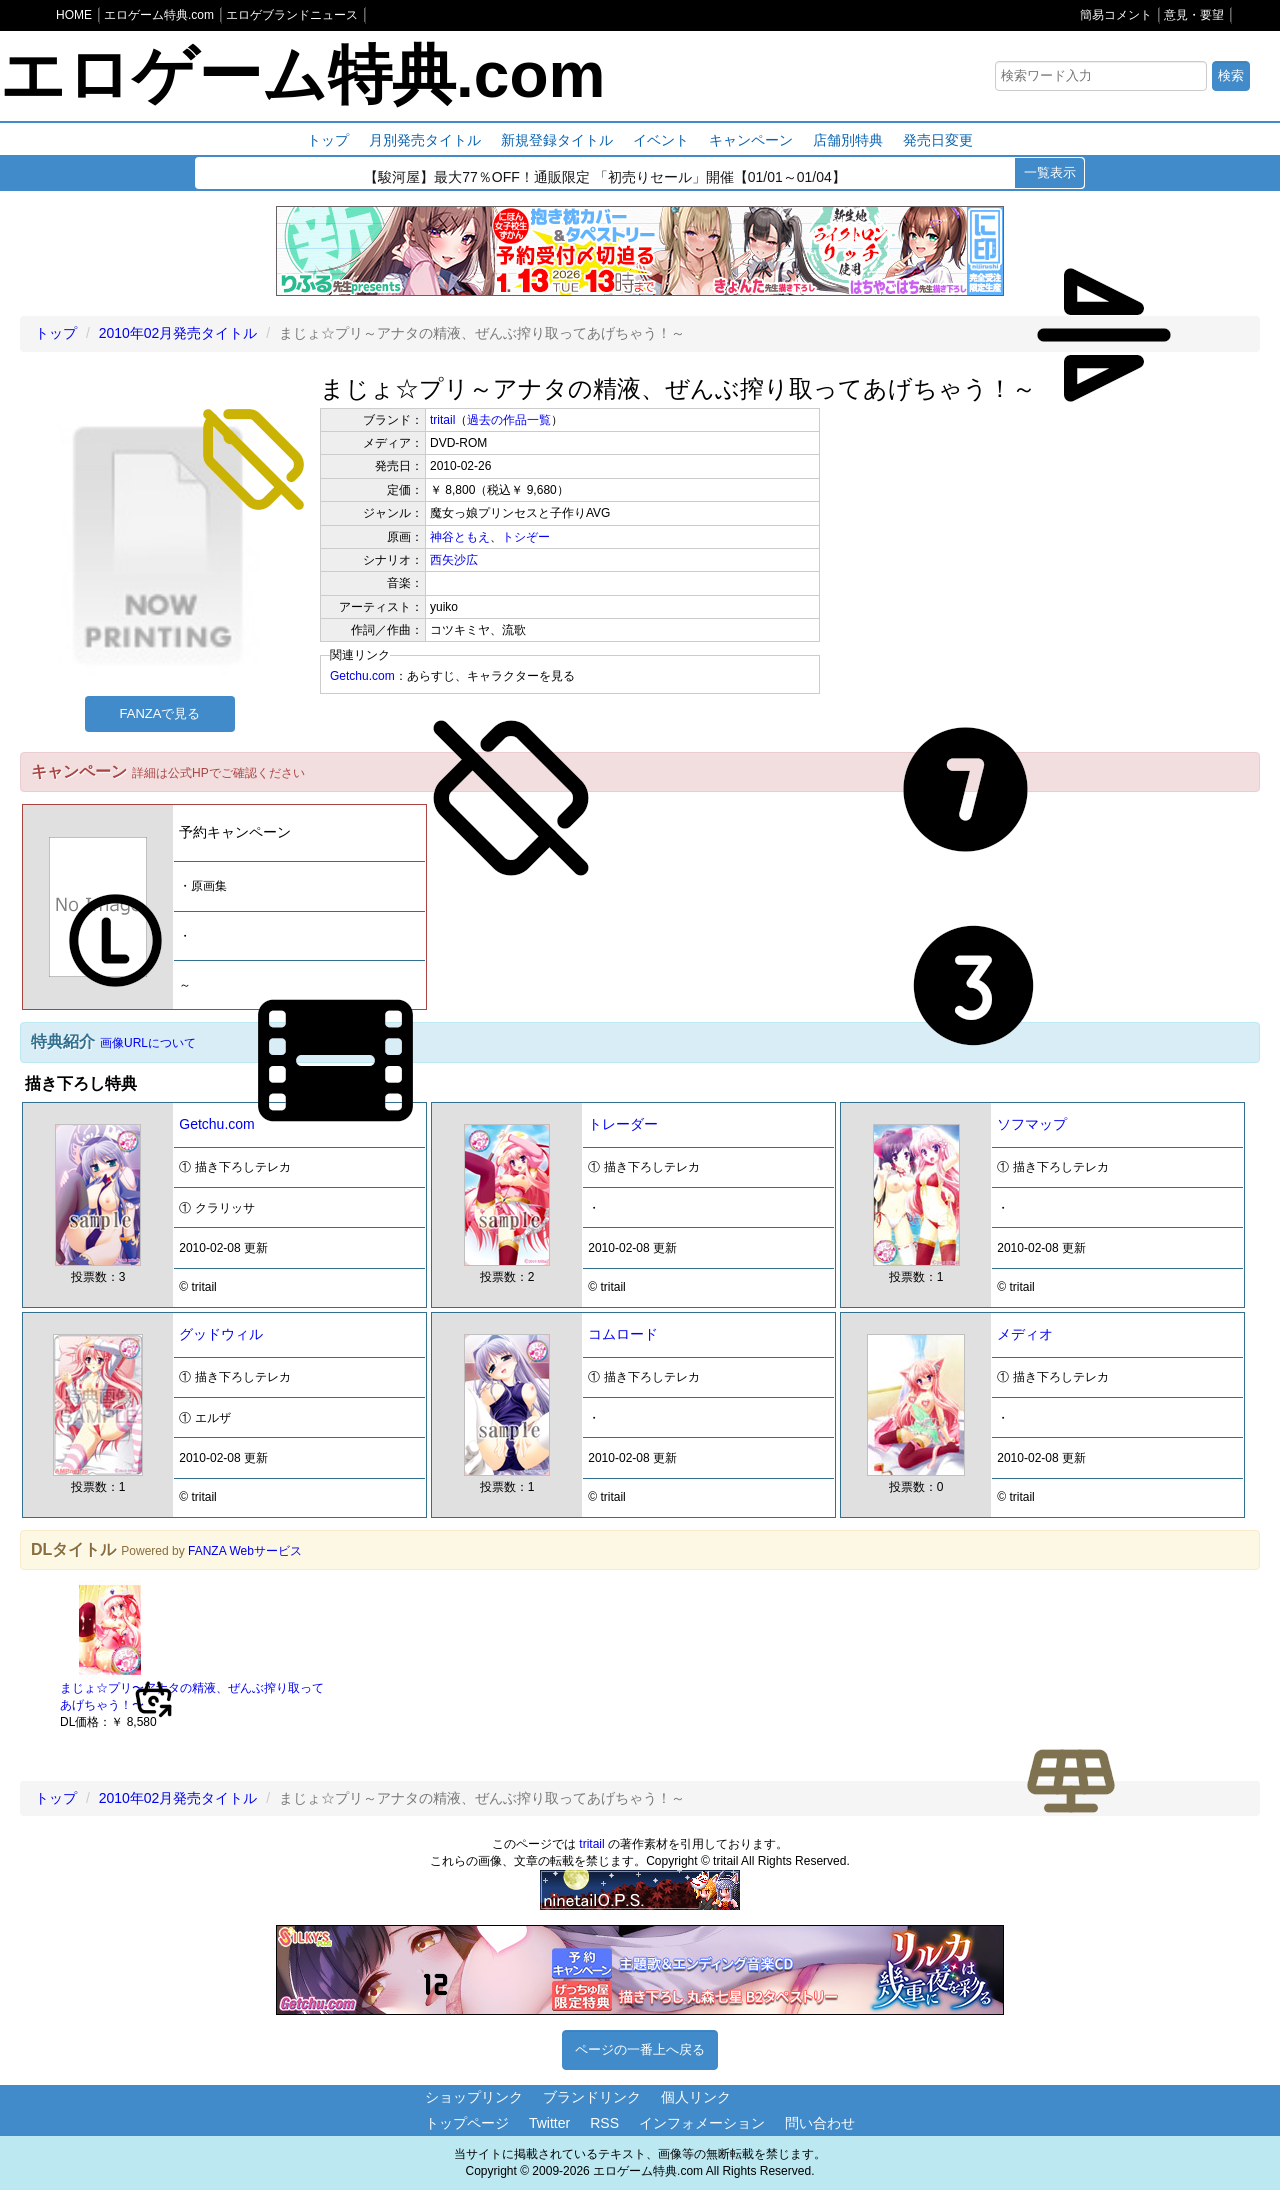  Describe the element at coordinates (1071, 1781) in the screenshot. I see `view solar energy or panel settings` at that location.